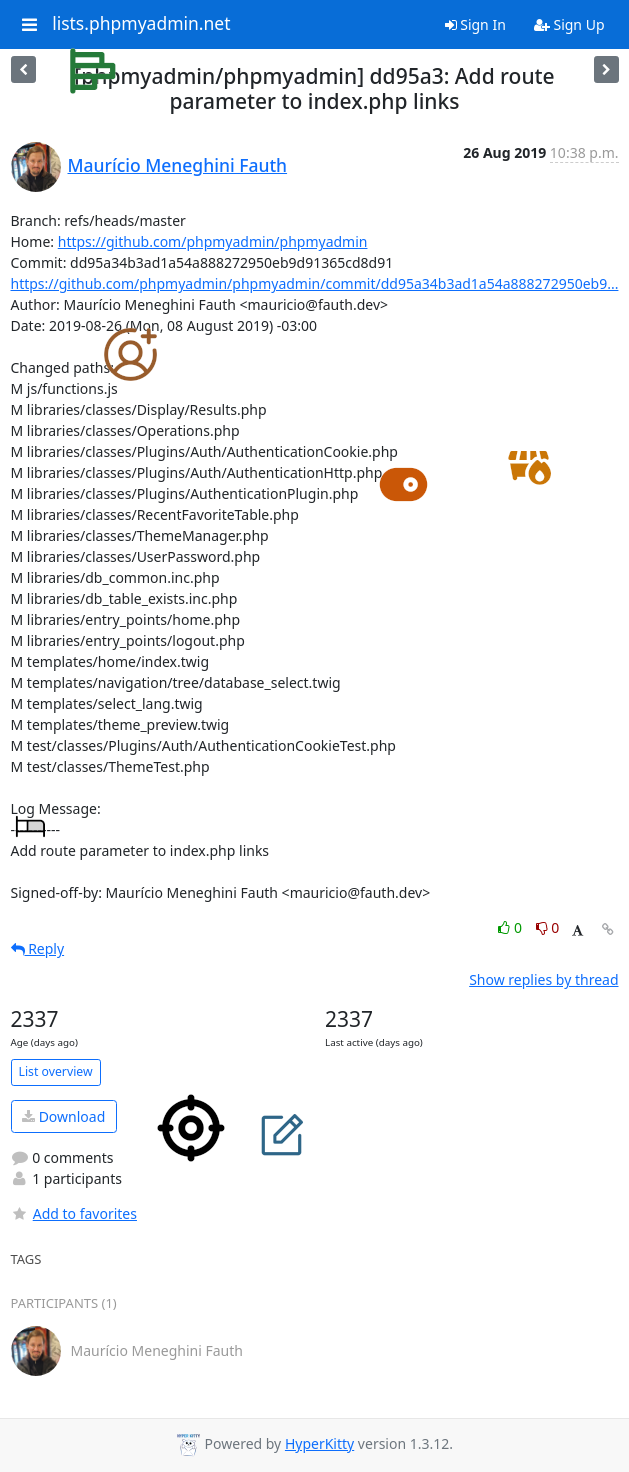 The height and width of the screenshot is (1472, 629). I want to click on view horizontal bar chart data, so click(91, 71).